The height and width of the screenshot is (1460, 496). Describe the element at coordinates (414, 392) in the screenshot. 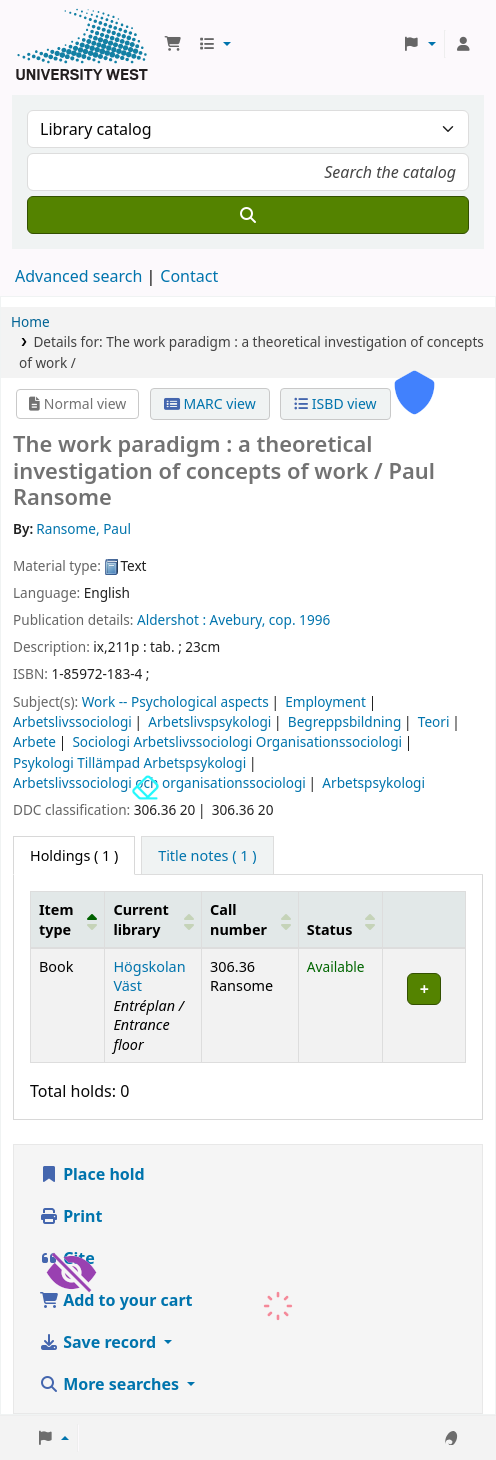

I see `access security settings` at that location.